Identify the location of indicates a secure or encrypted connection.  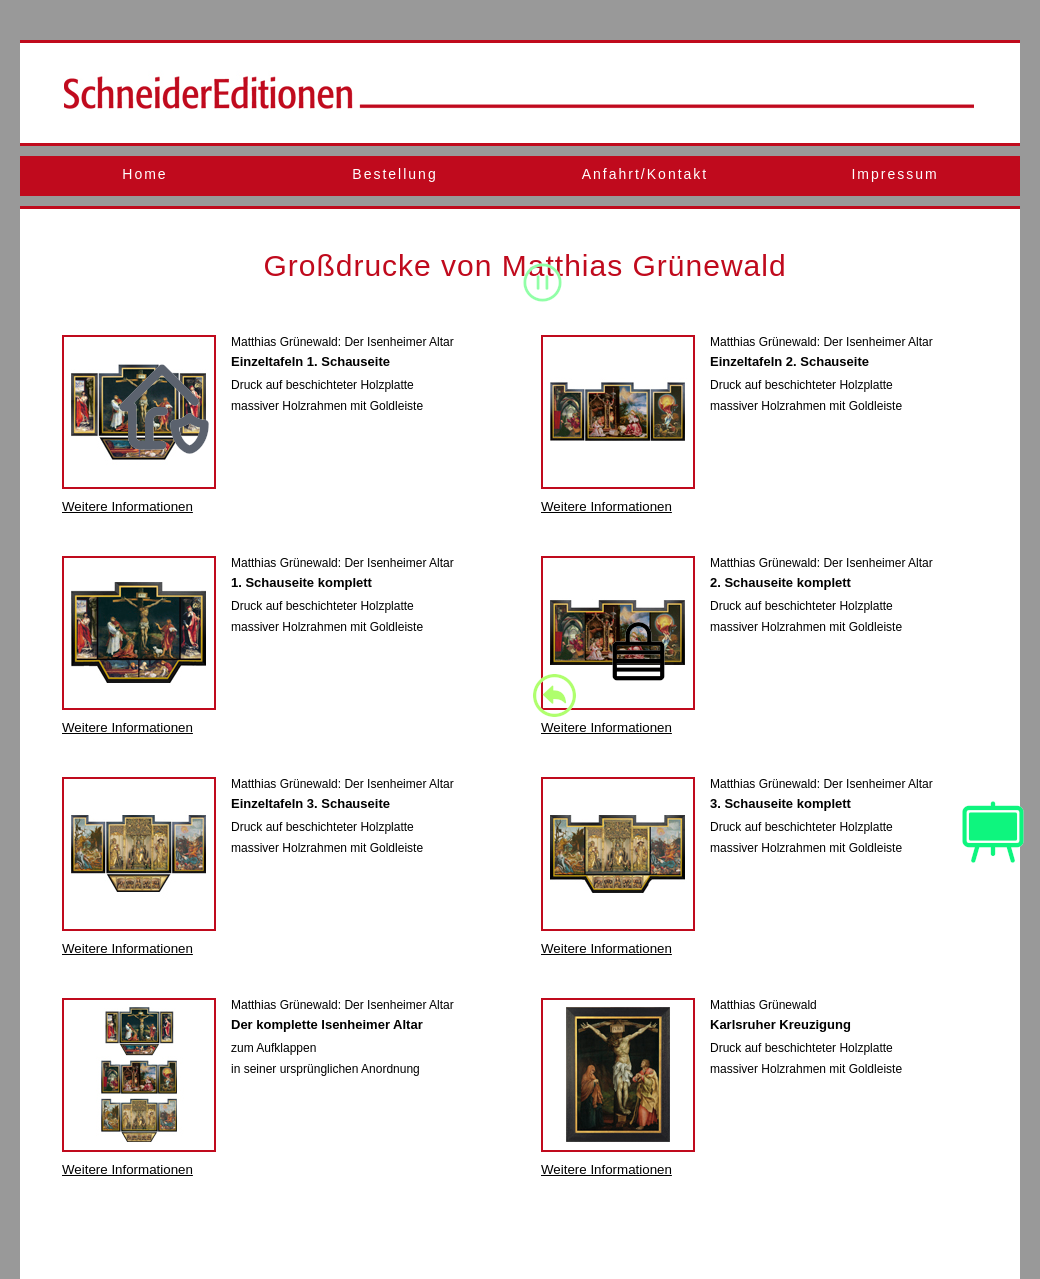
(638, 654).